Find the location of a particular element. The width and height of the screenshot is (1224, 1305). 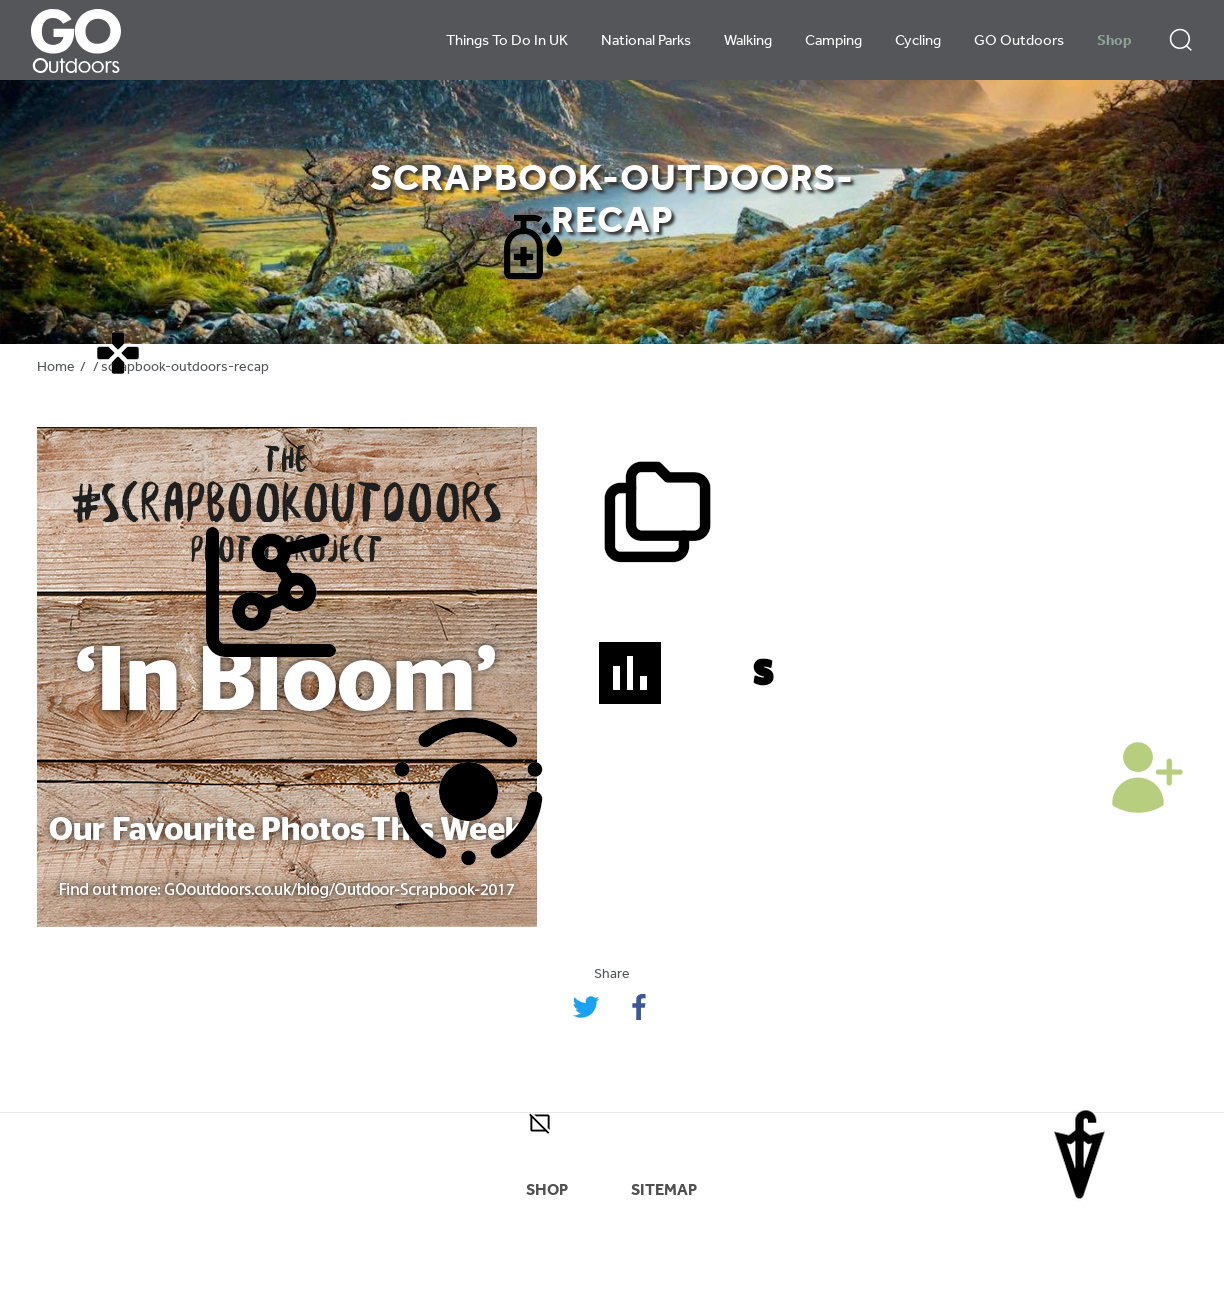

add a new user or contact is located at coordinates (1147, 777).